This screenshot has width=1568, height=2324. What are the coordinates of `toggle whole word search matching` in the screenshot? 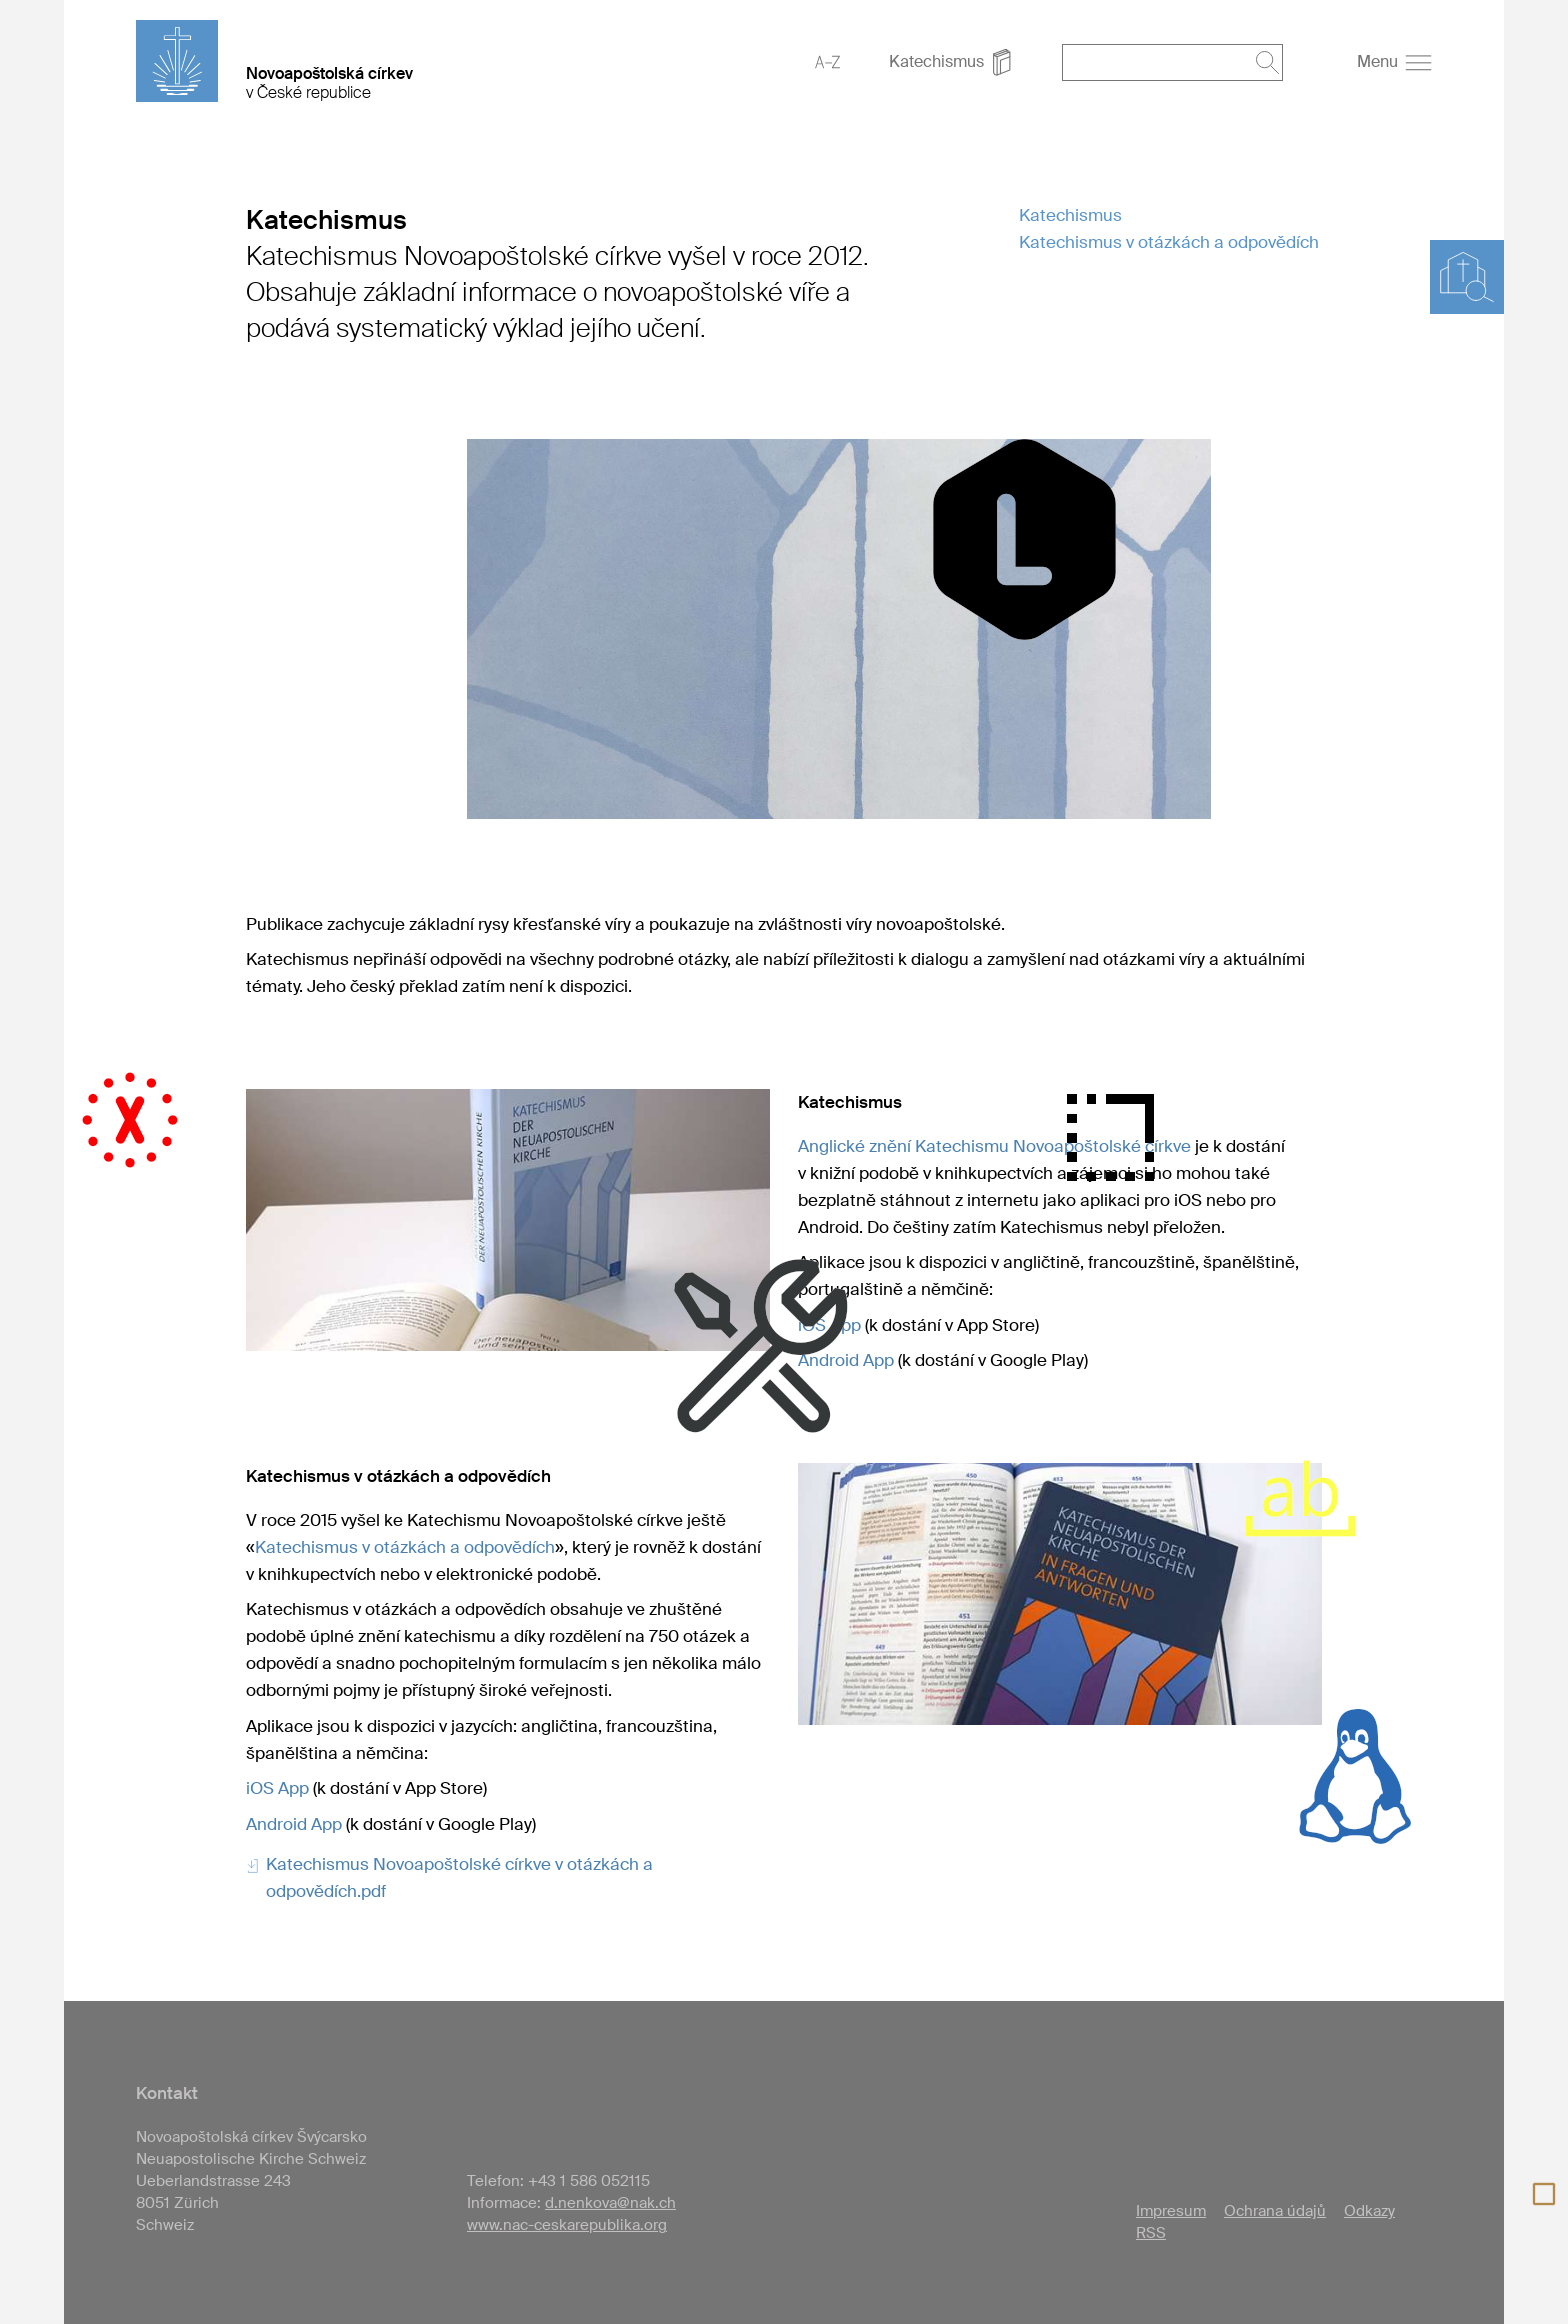 It's located at (1300, 1495).